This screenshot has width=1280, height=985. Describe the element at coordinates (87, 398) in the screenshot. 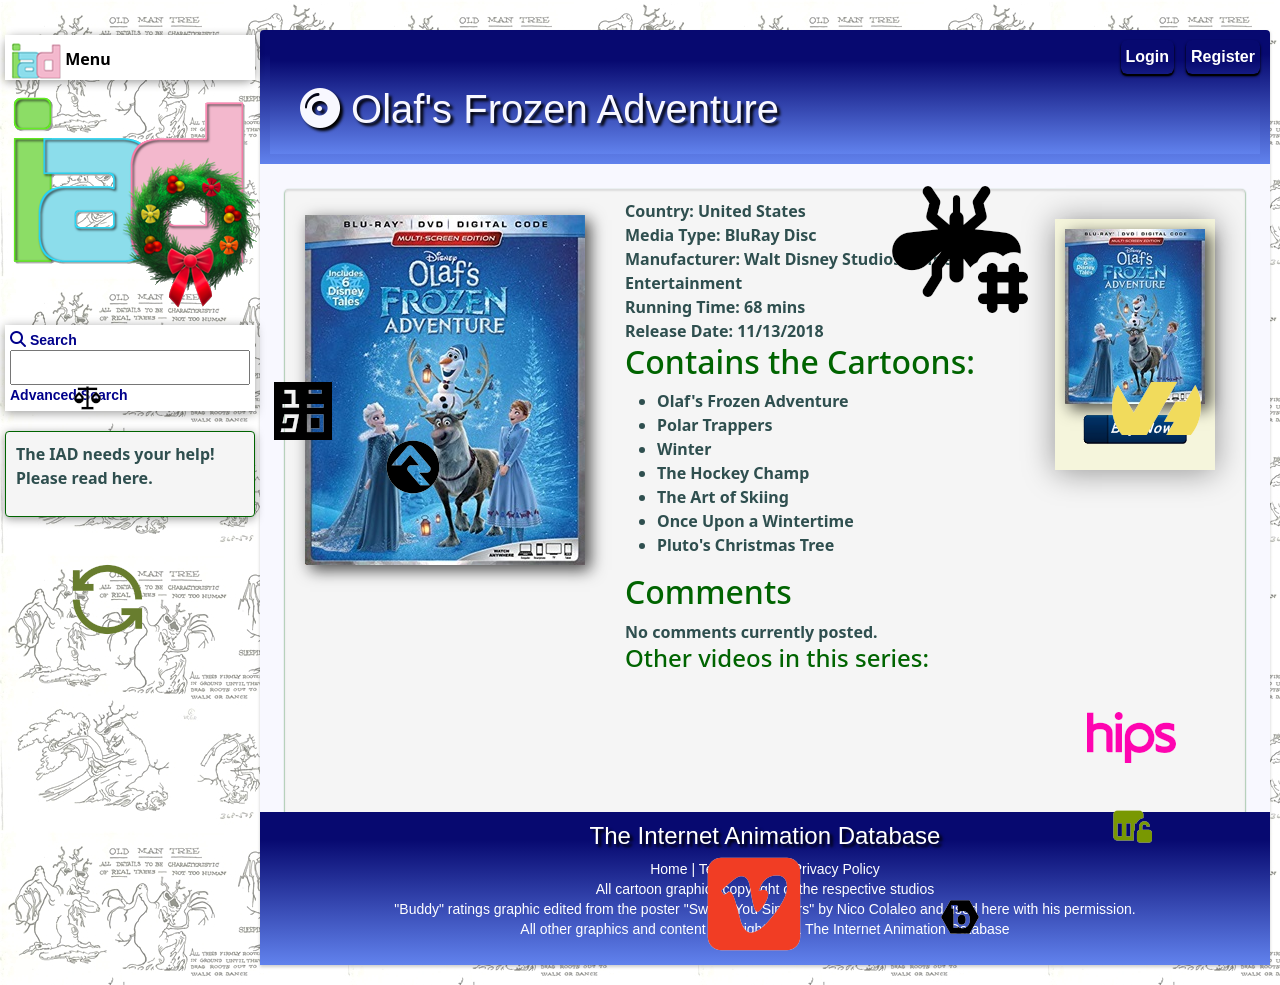

I see `access legal or terms of service information` at that location.